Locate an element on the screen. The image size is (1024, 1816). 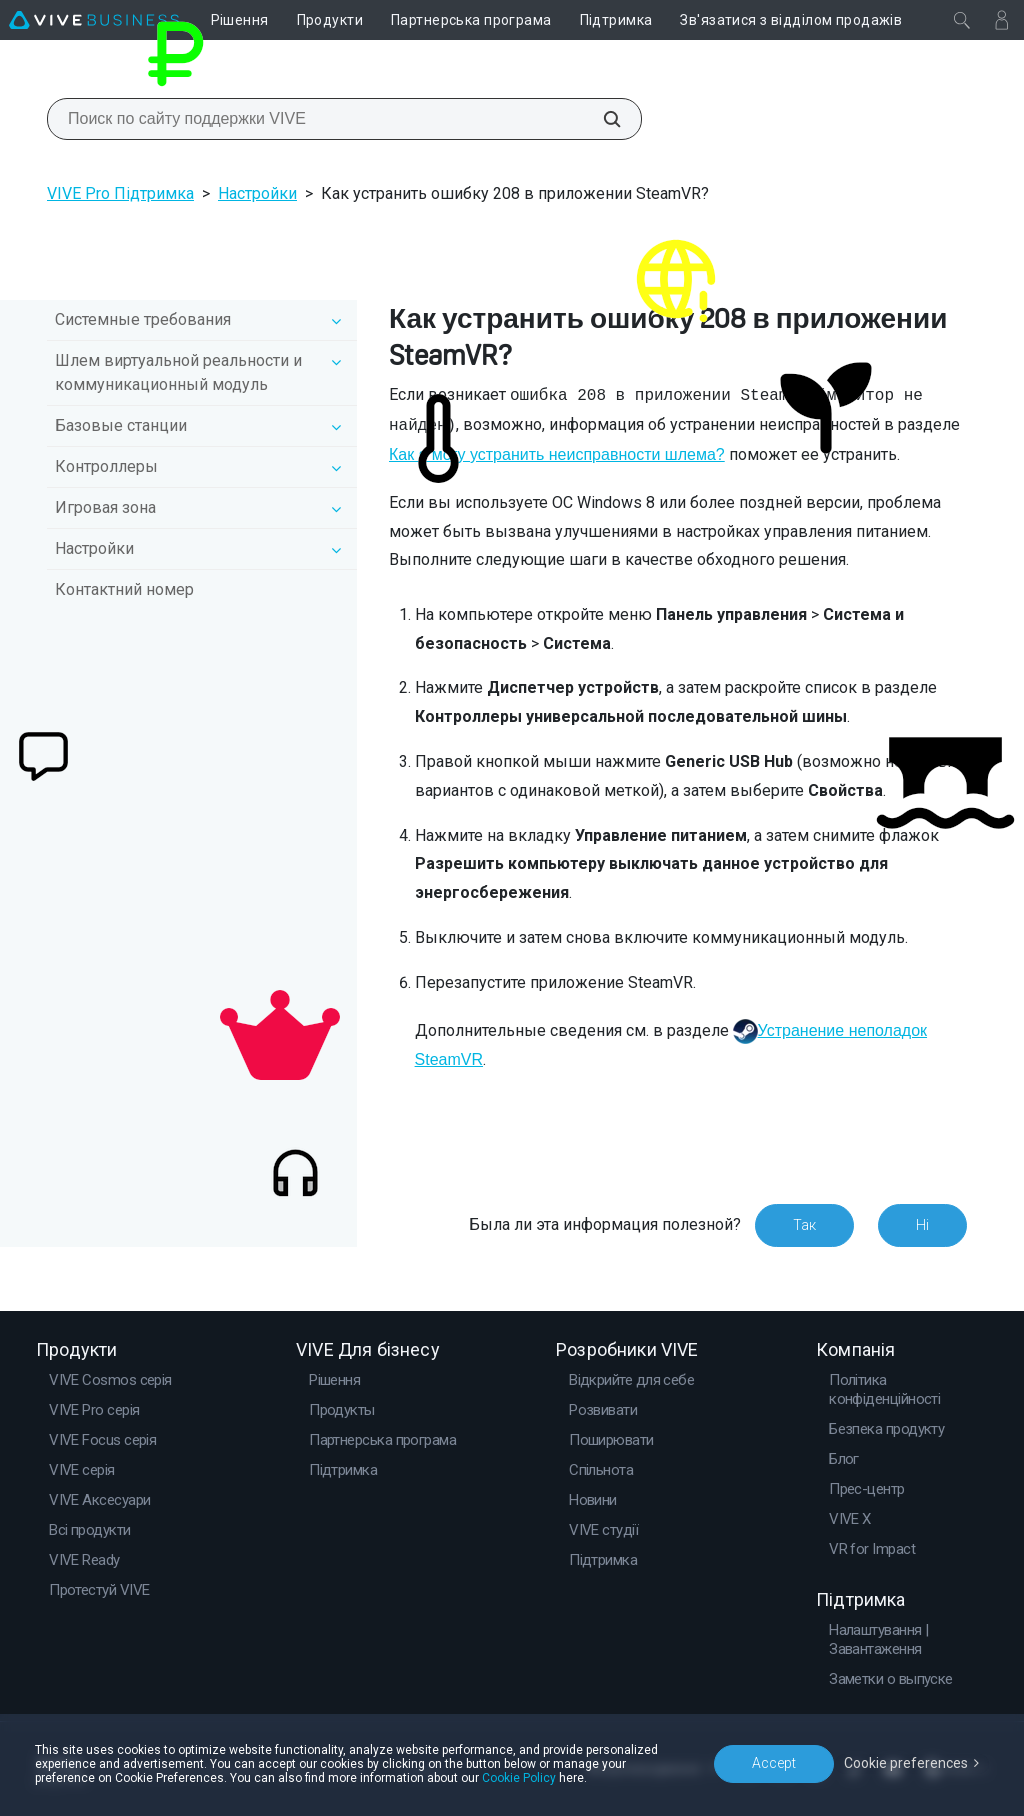
open messaging or chat is located at coordinates (43, 753).